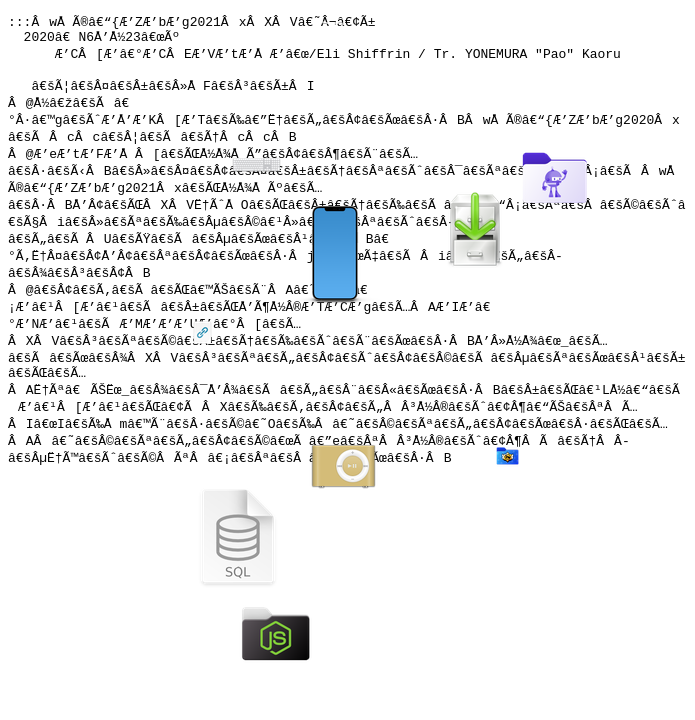  I want to click on a windows internet shortcut file, so click(202, 332).